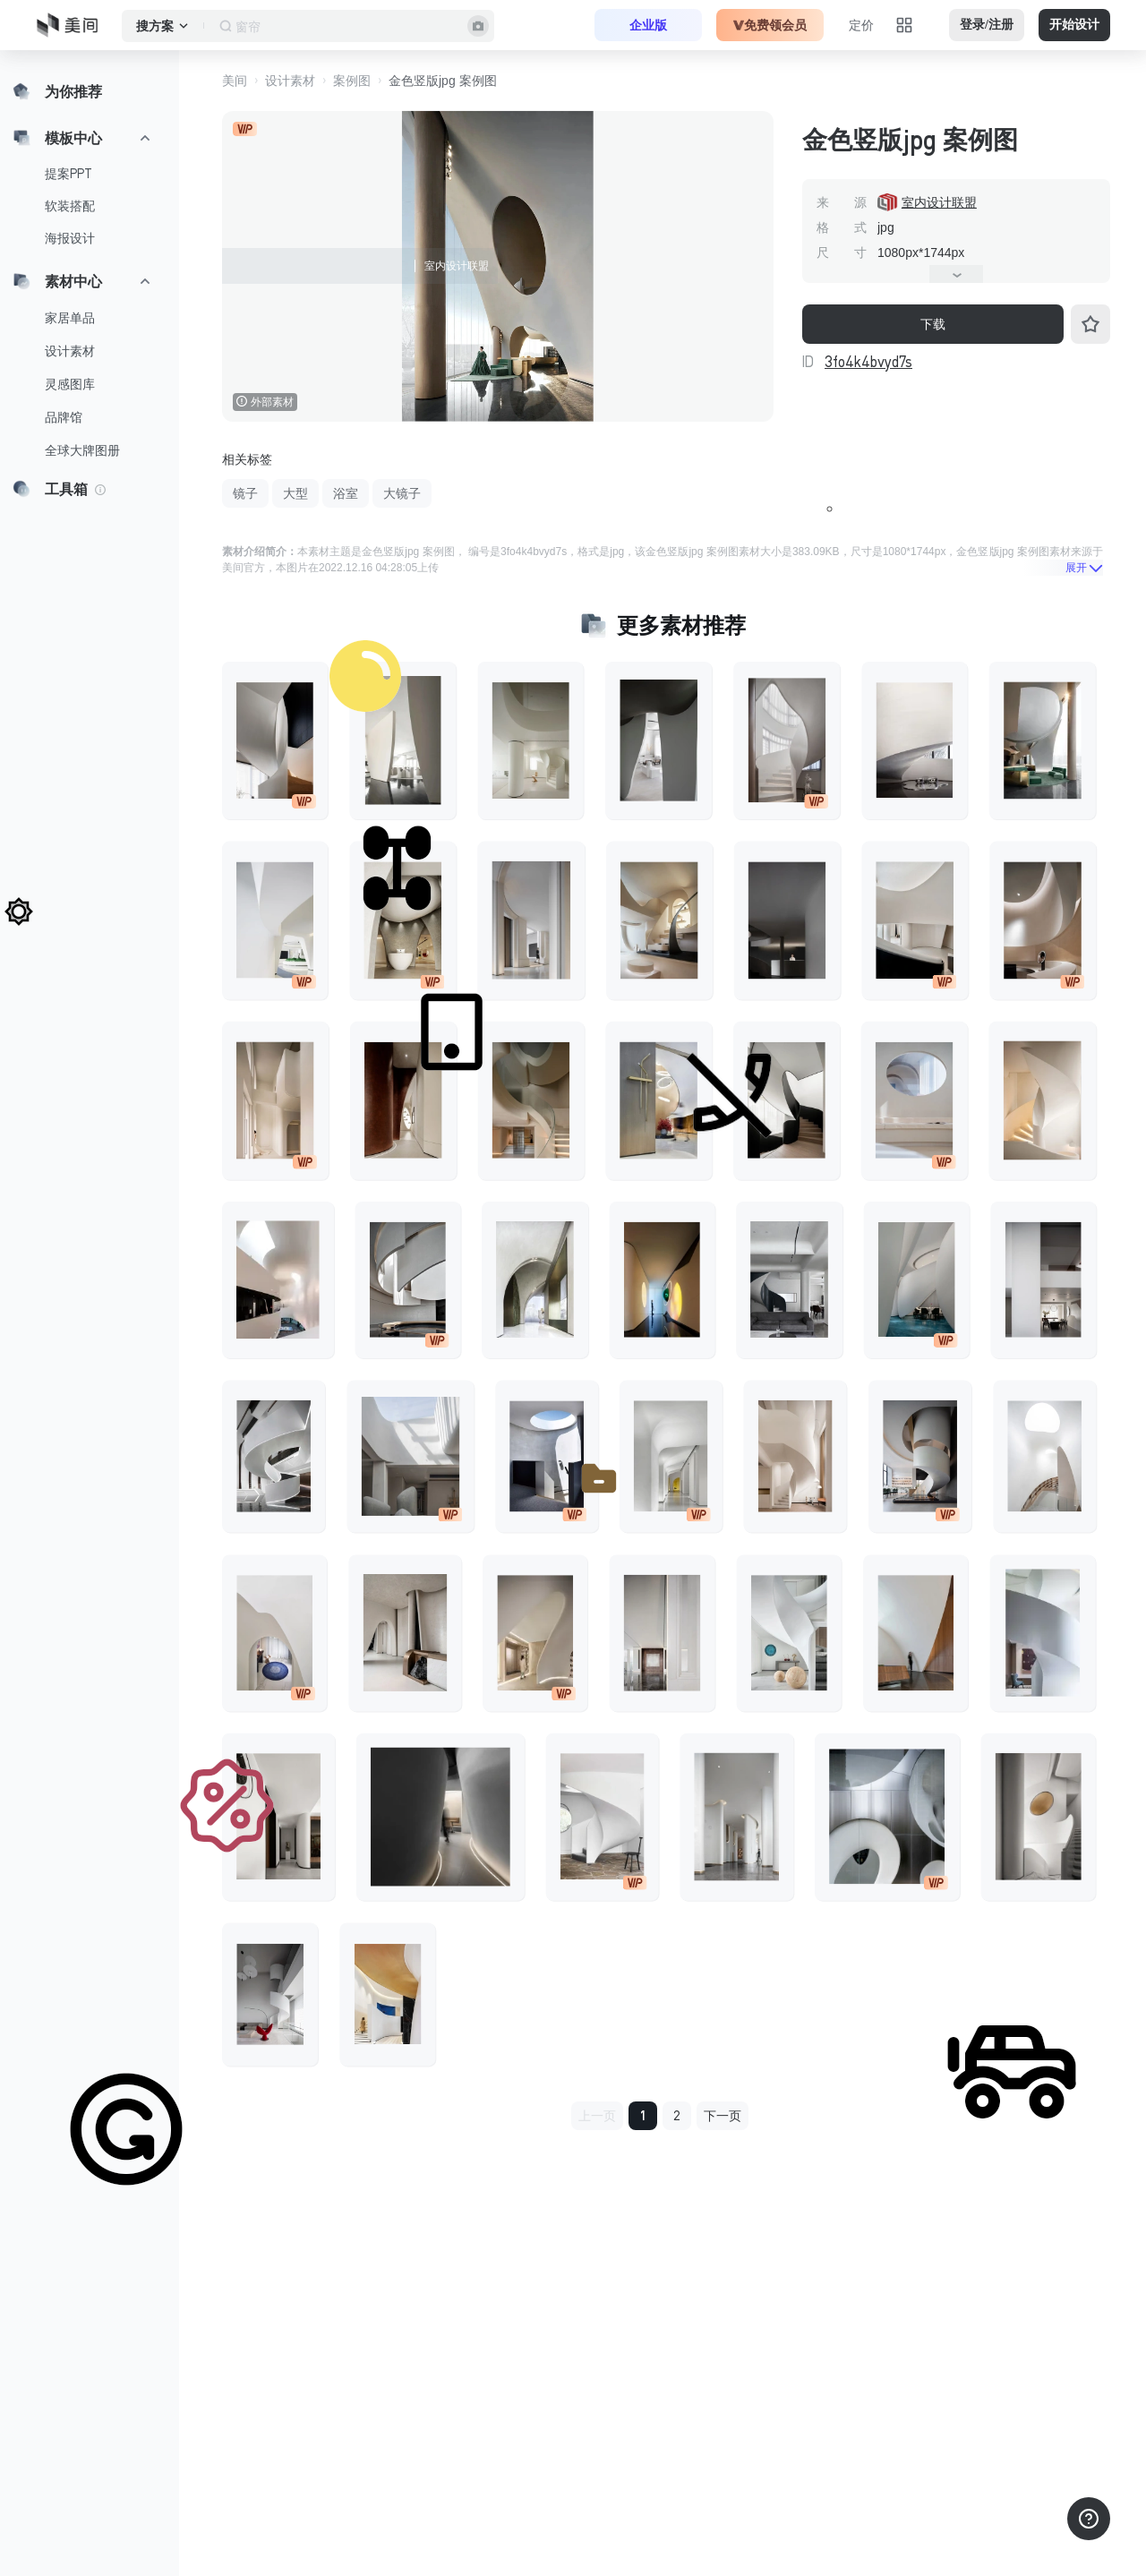 The width and height of the screenshot is (1146, 2576). What do you see at coordinates (451, 1031) in the screenshot?
I see `switch to tablet view` at bounding box center [451, 1031].